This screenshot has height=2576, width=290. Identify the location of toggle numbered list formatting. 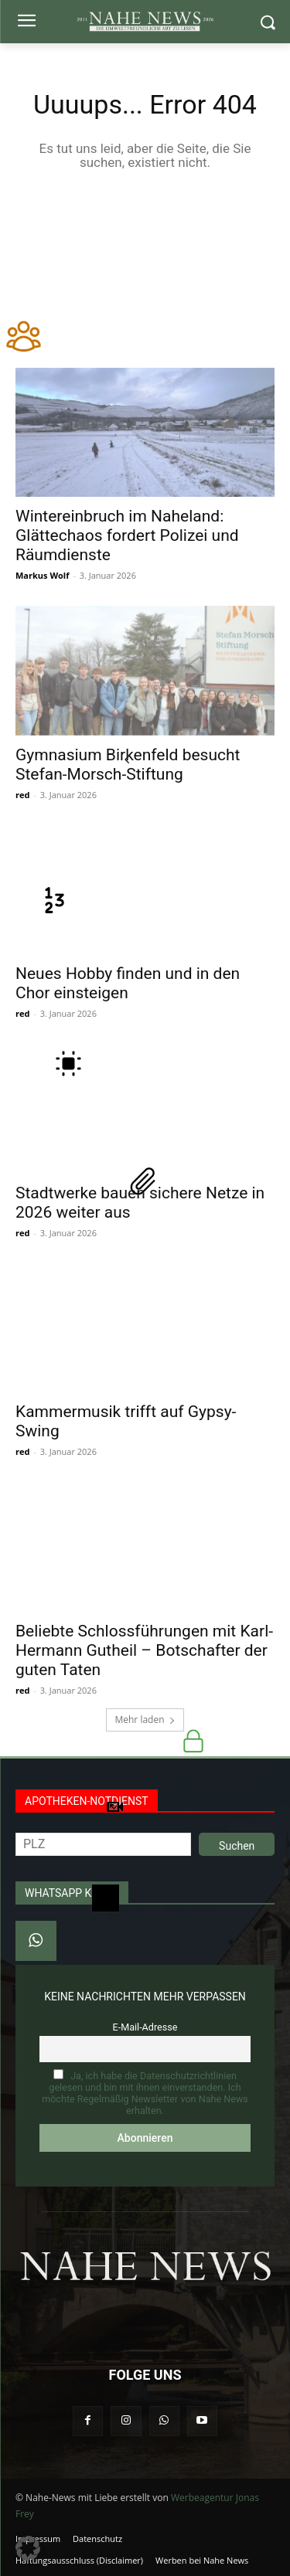
(53, 900).